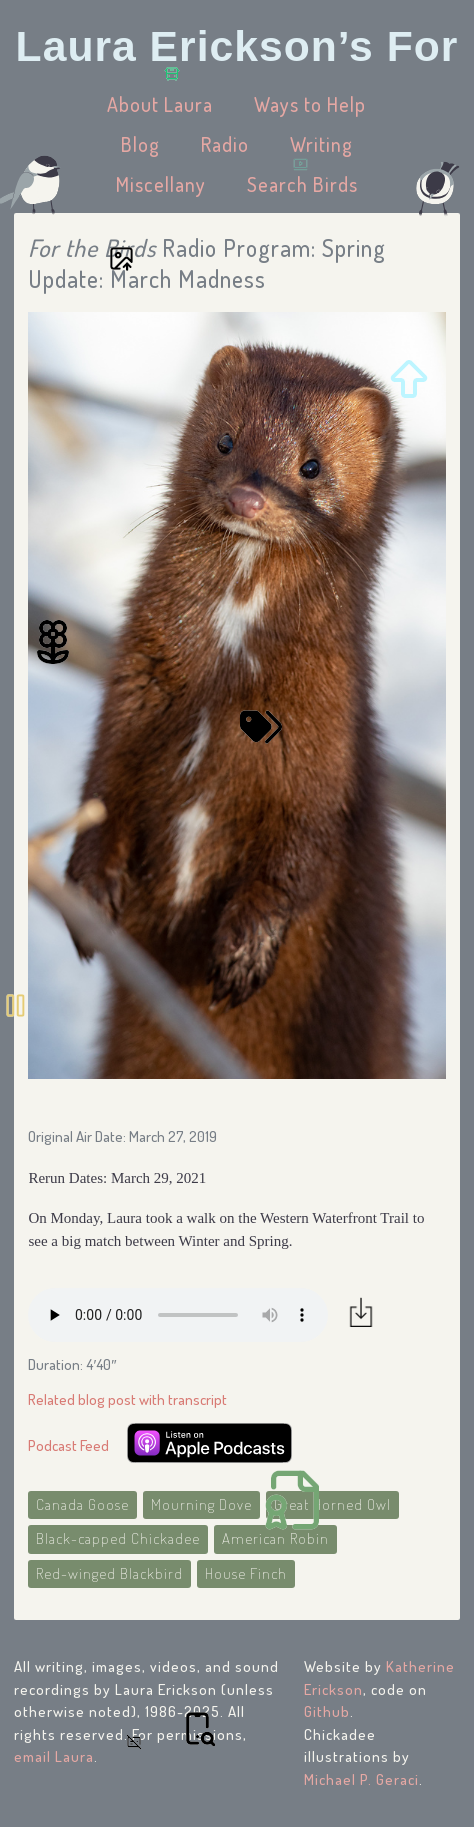  I want to click on upload an image, so click(121, 258).